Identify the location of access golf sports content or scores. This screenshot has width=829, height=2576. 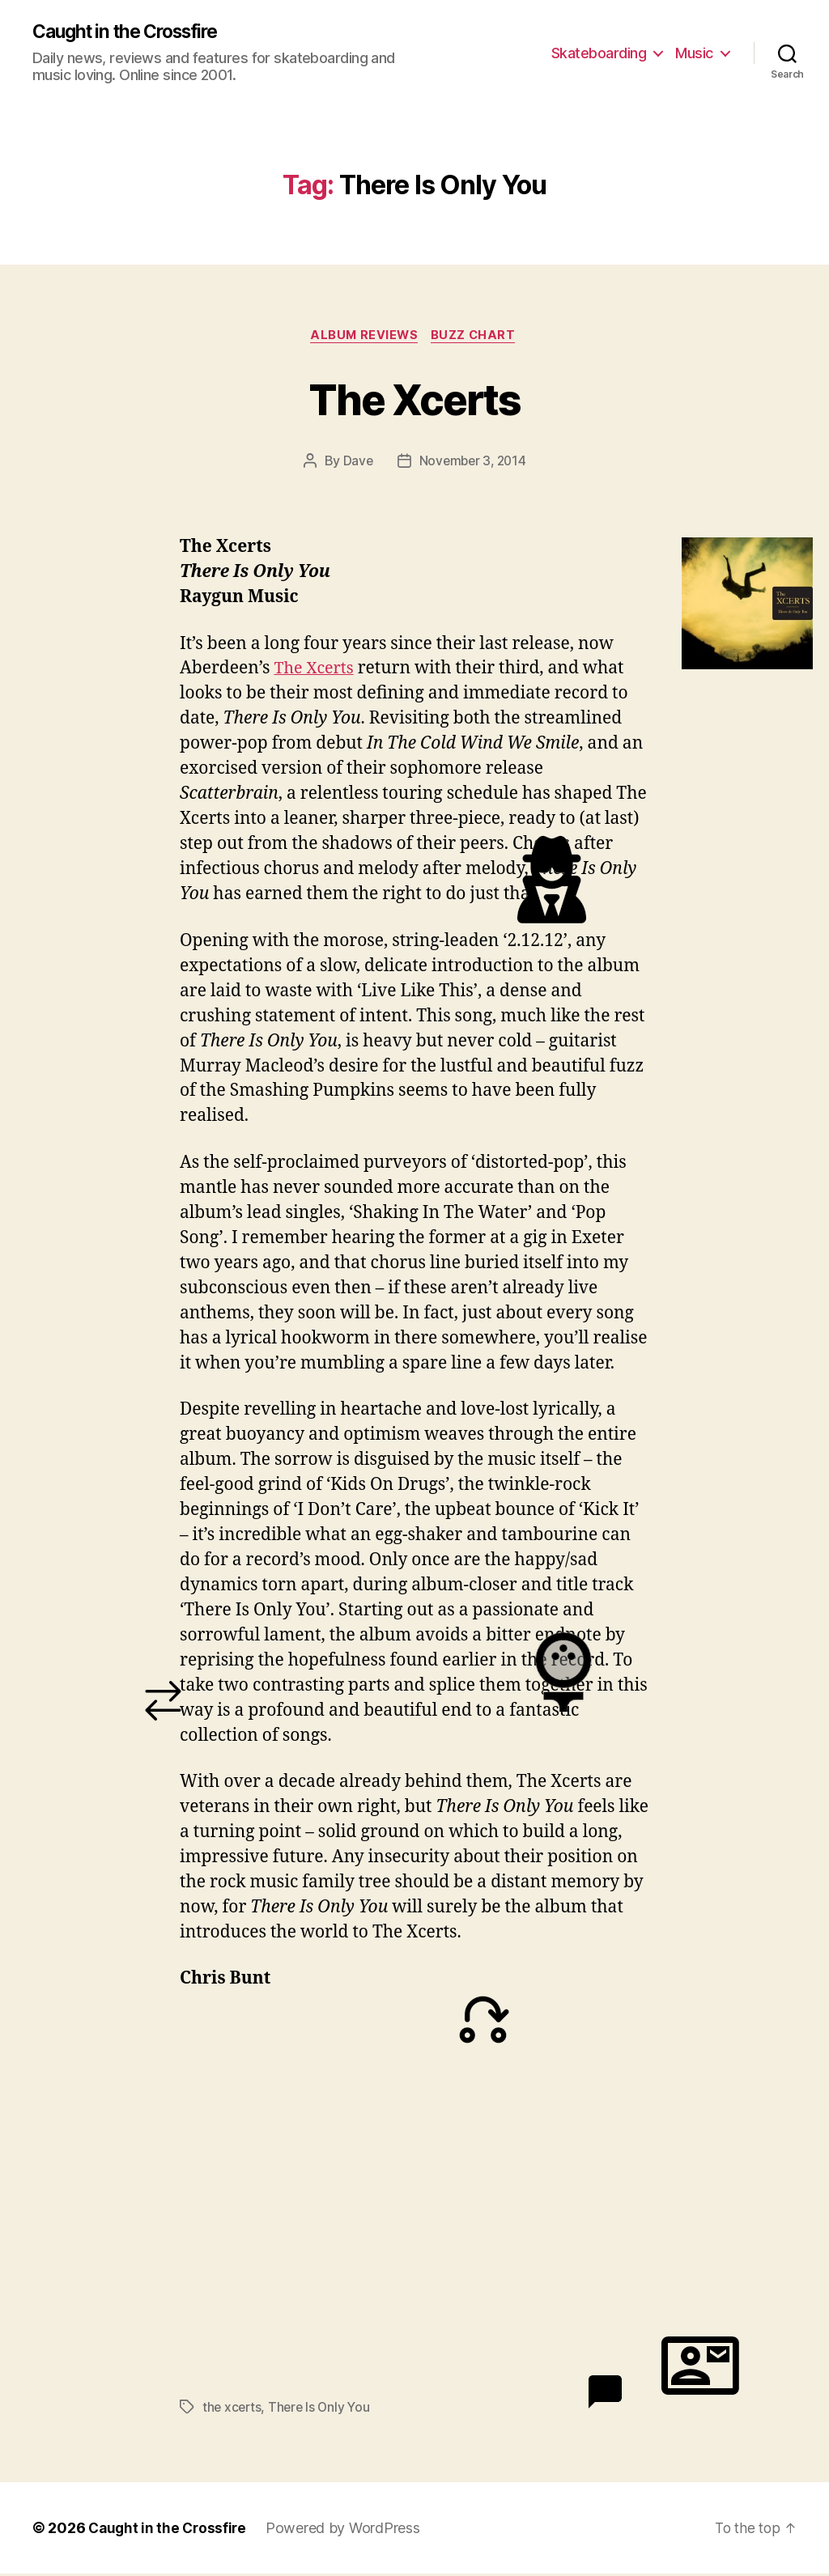
(563, 1672).